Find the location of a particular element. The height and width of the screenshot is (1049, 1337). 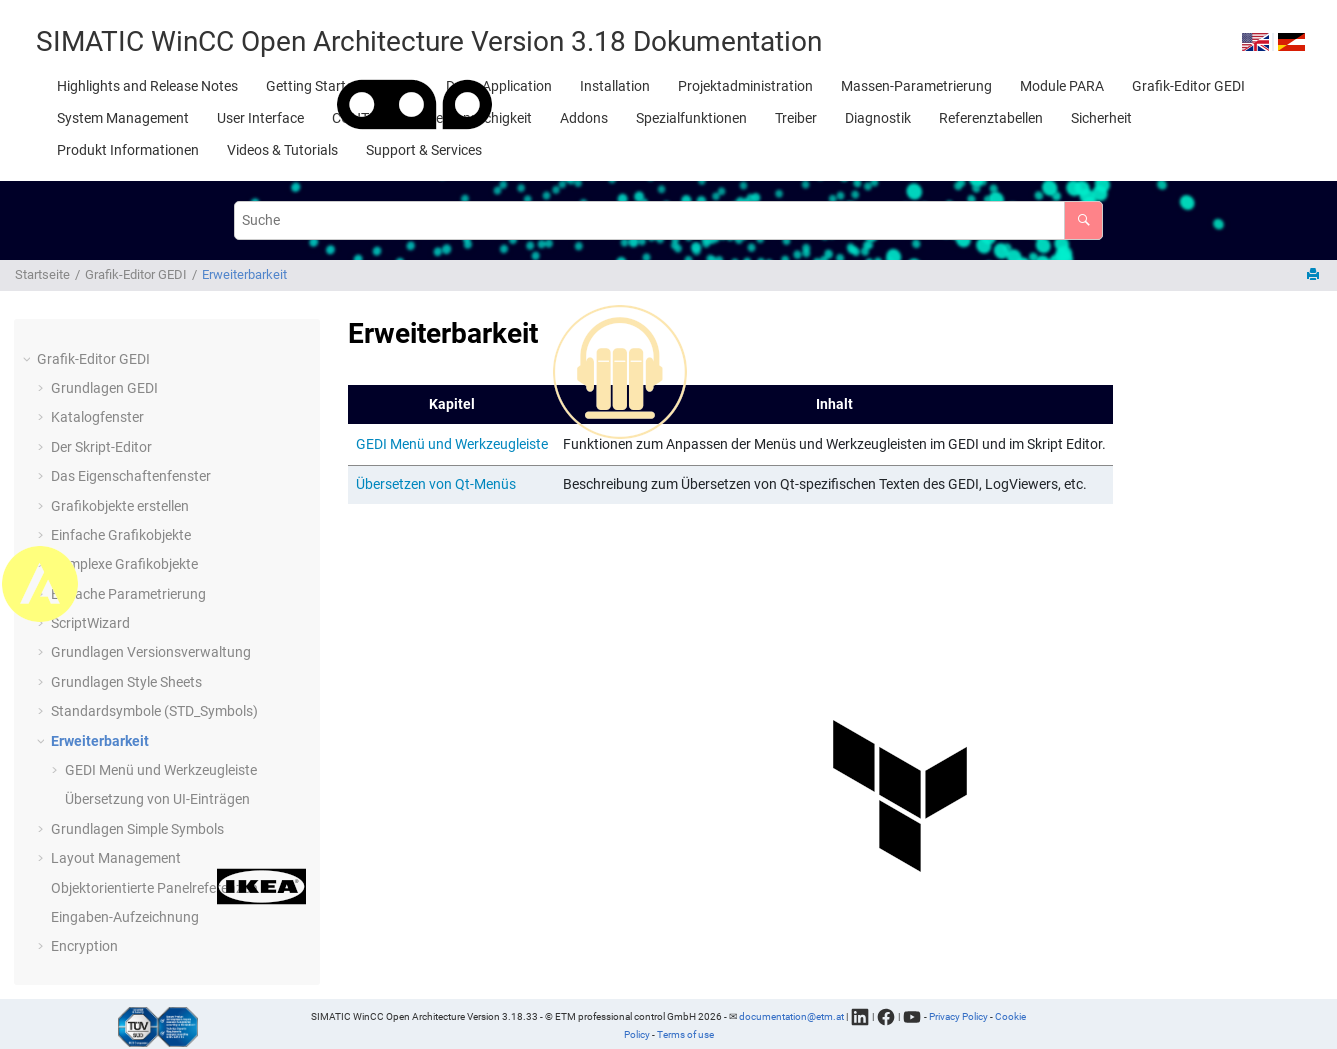

astra company logo is located at coordinates (40, 584).